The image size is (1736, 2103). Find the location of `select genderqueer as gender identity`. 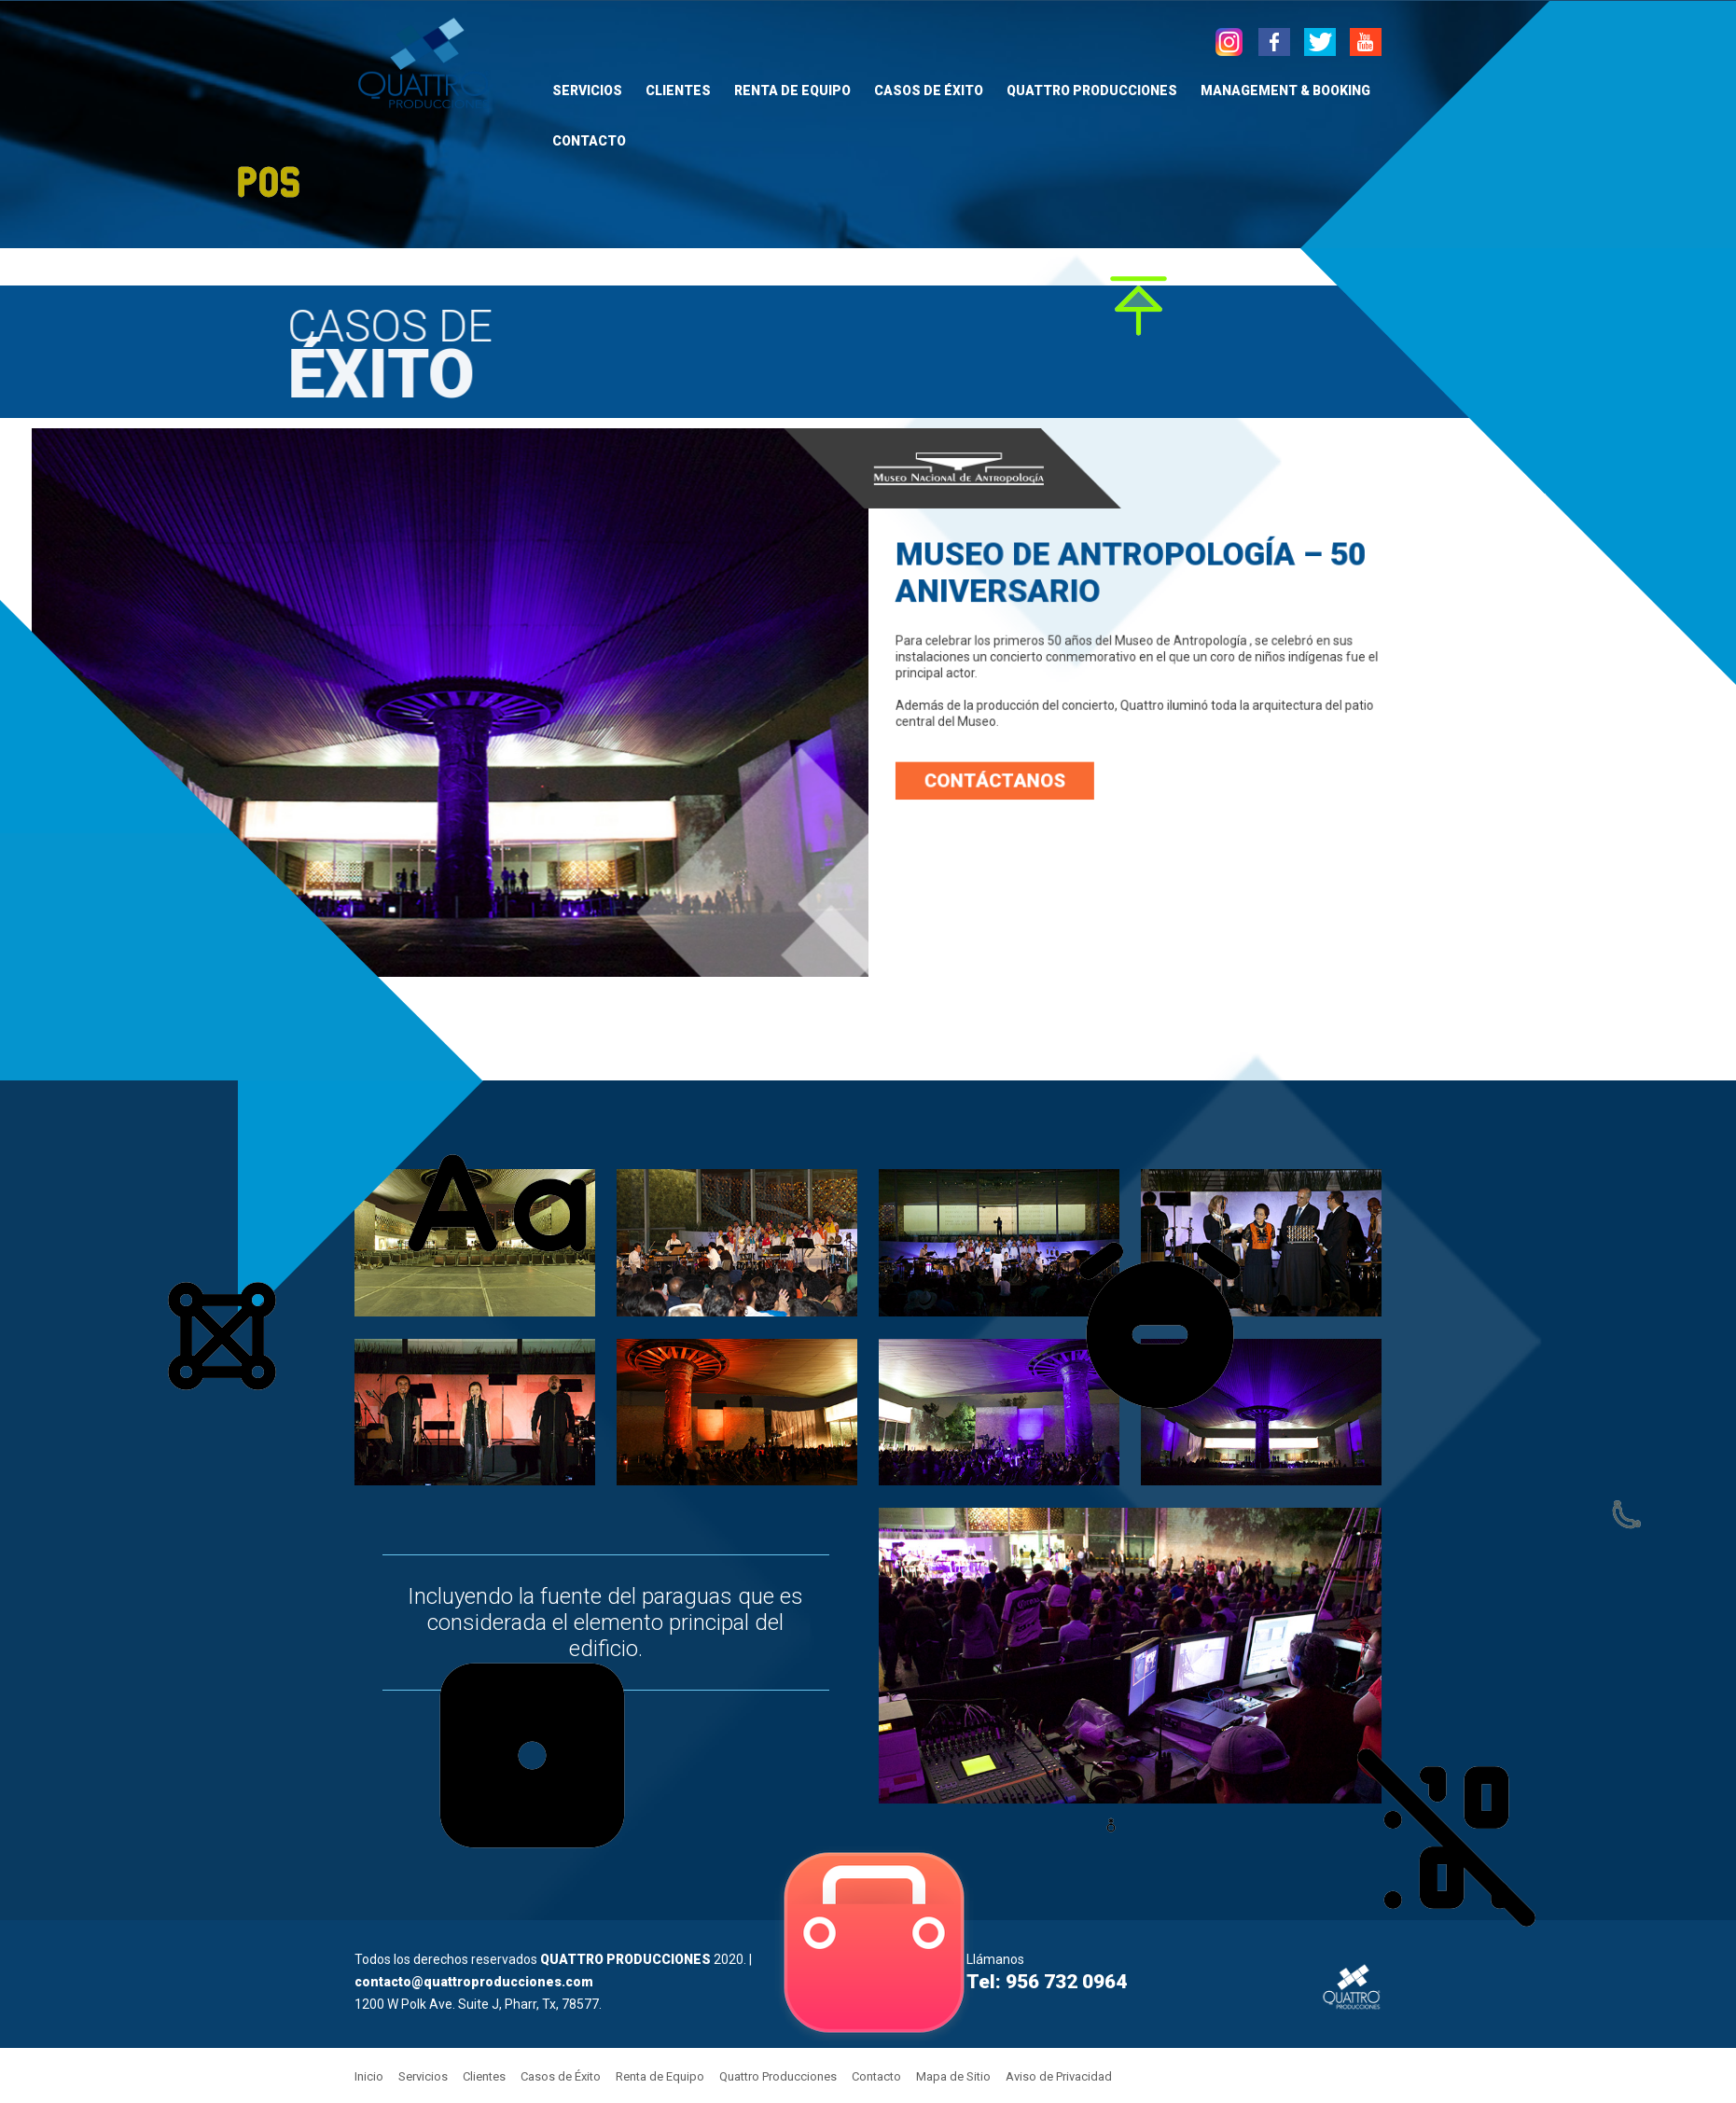

select genderqueer as gender identity is located at coordinates (1111, 1825).